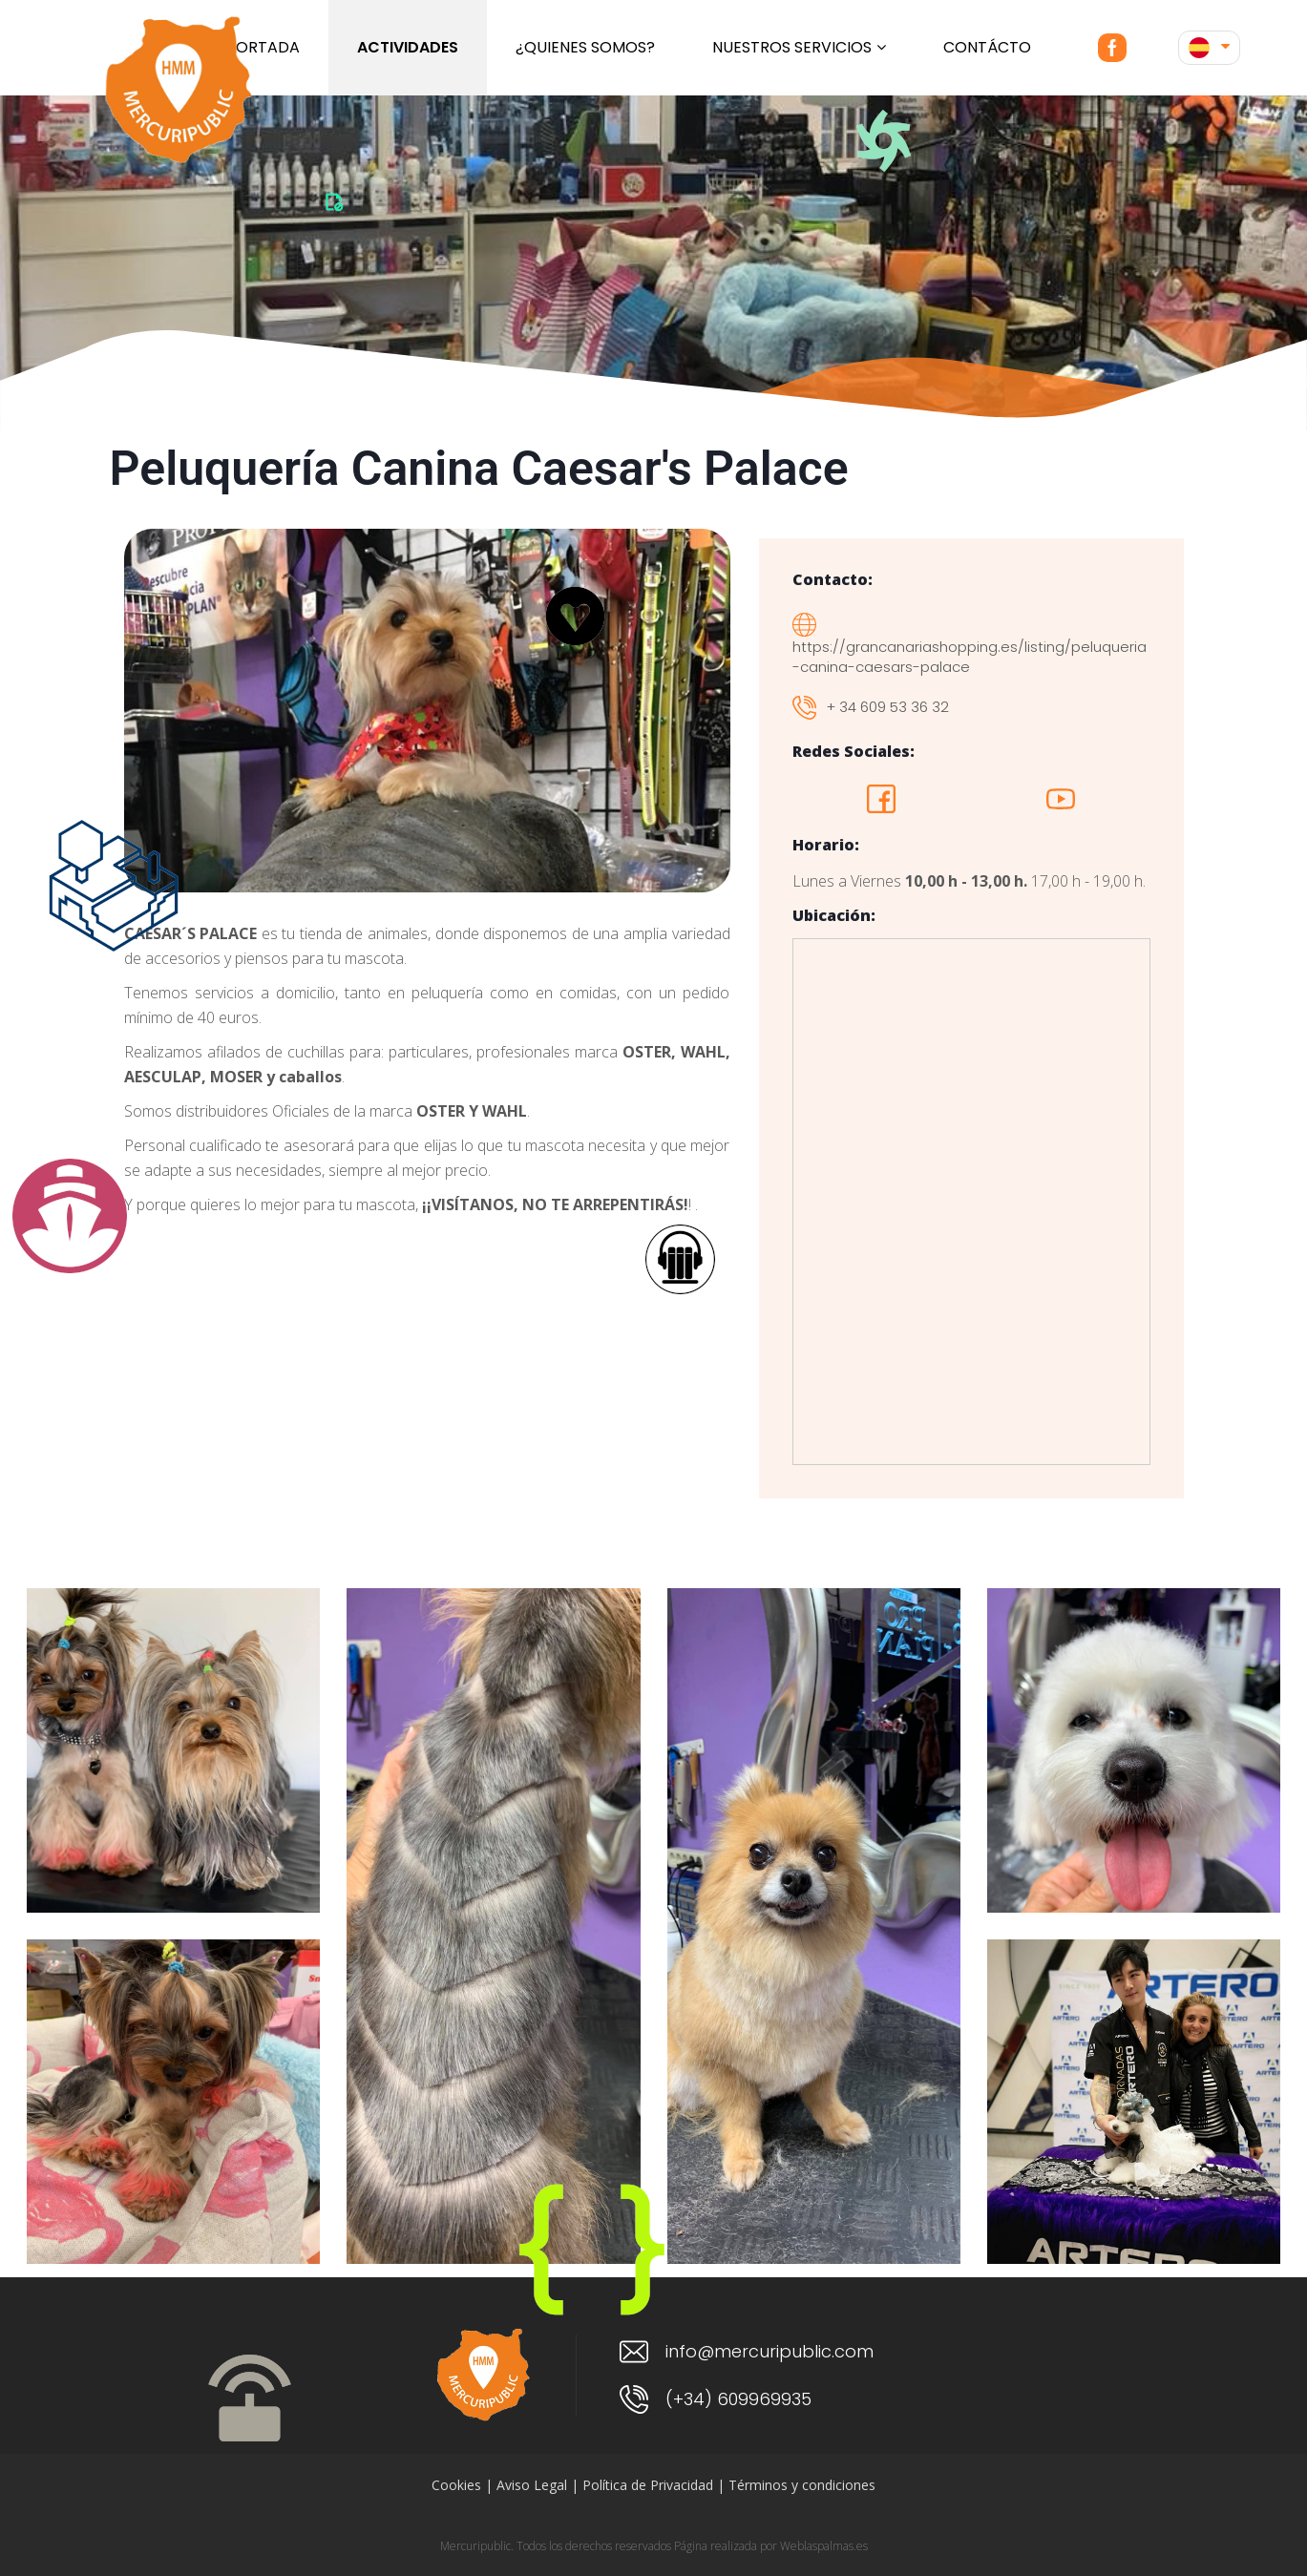 Image resolution: width=1307 pixels, height=2576 pixels. Describe the element at coordinates (592, 2250) in the screenshot. I see `access code editor or development tools` at that location.